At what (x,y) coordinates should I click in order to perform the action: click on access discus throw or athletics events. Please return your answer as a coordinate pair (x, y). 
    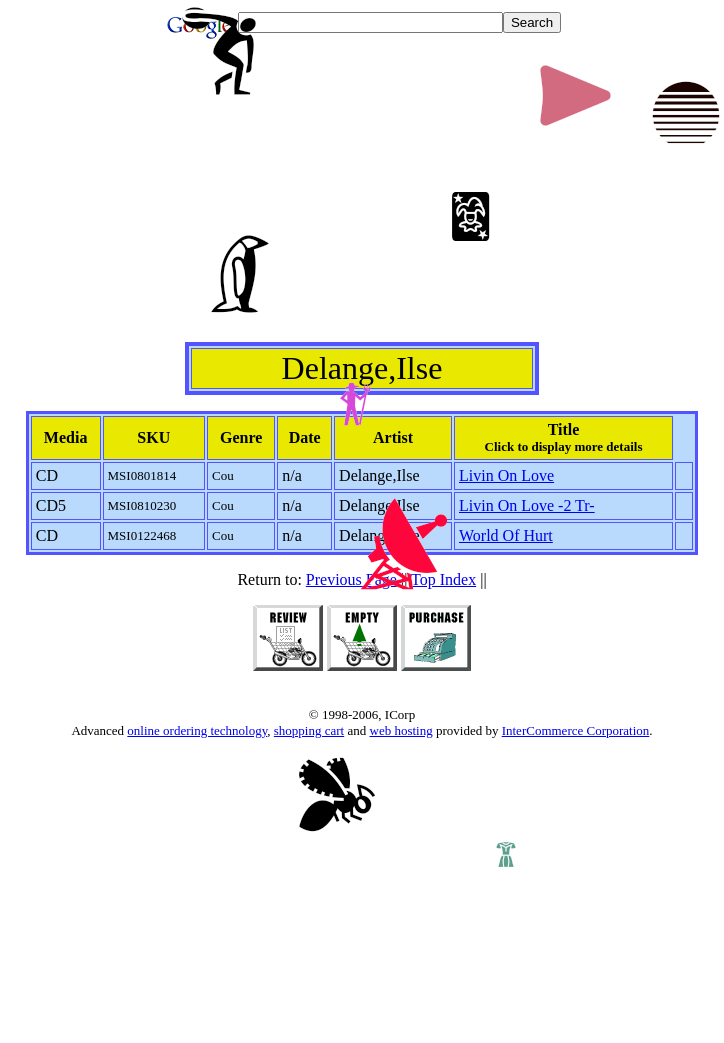
    Looking at the image, I should click on (219, 51).